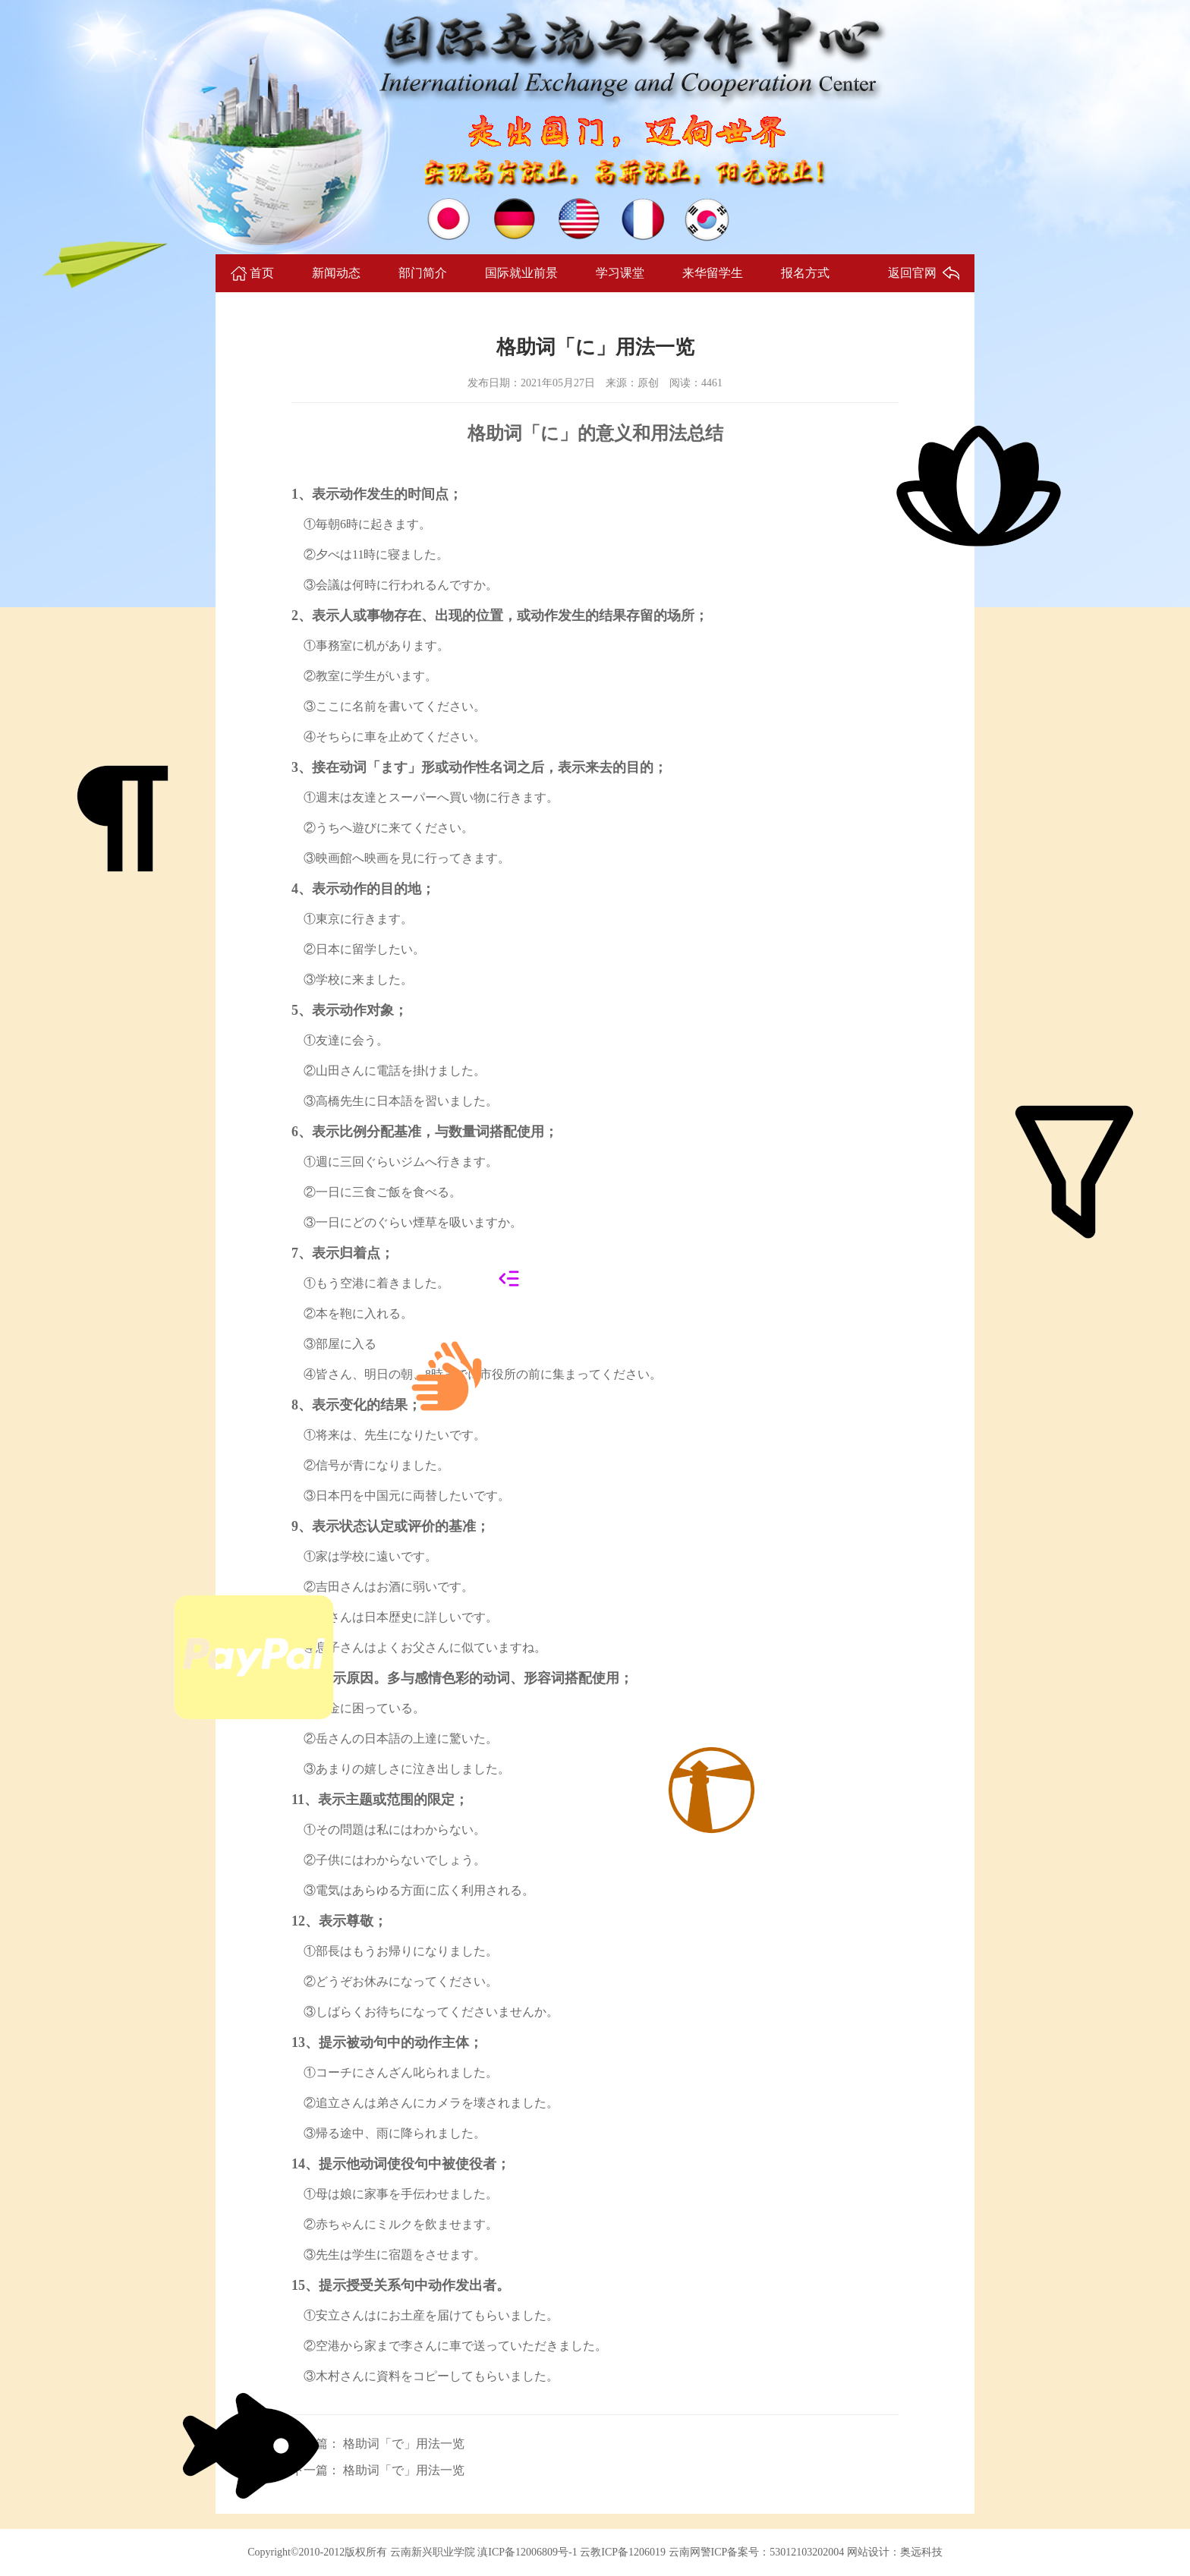 The height and width of the screenshot is (2576, 1190). What do you see at coordinates (978, 491) in the screenshot?
I see `access meditation or mindfulness features` at bounding box center [978, 491].